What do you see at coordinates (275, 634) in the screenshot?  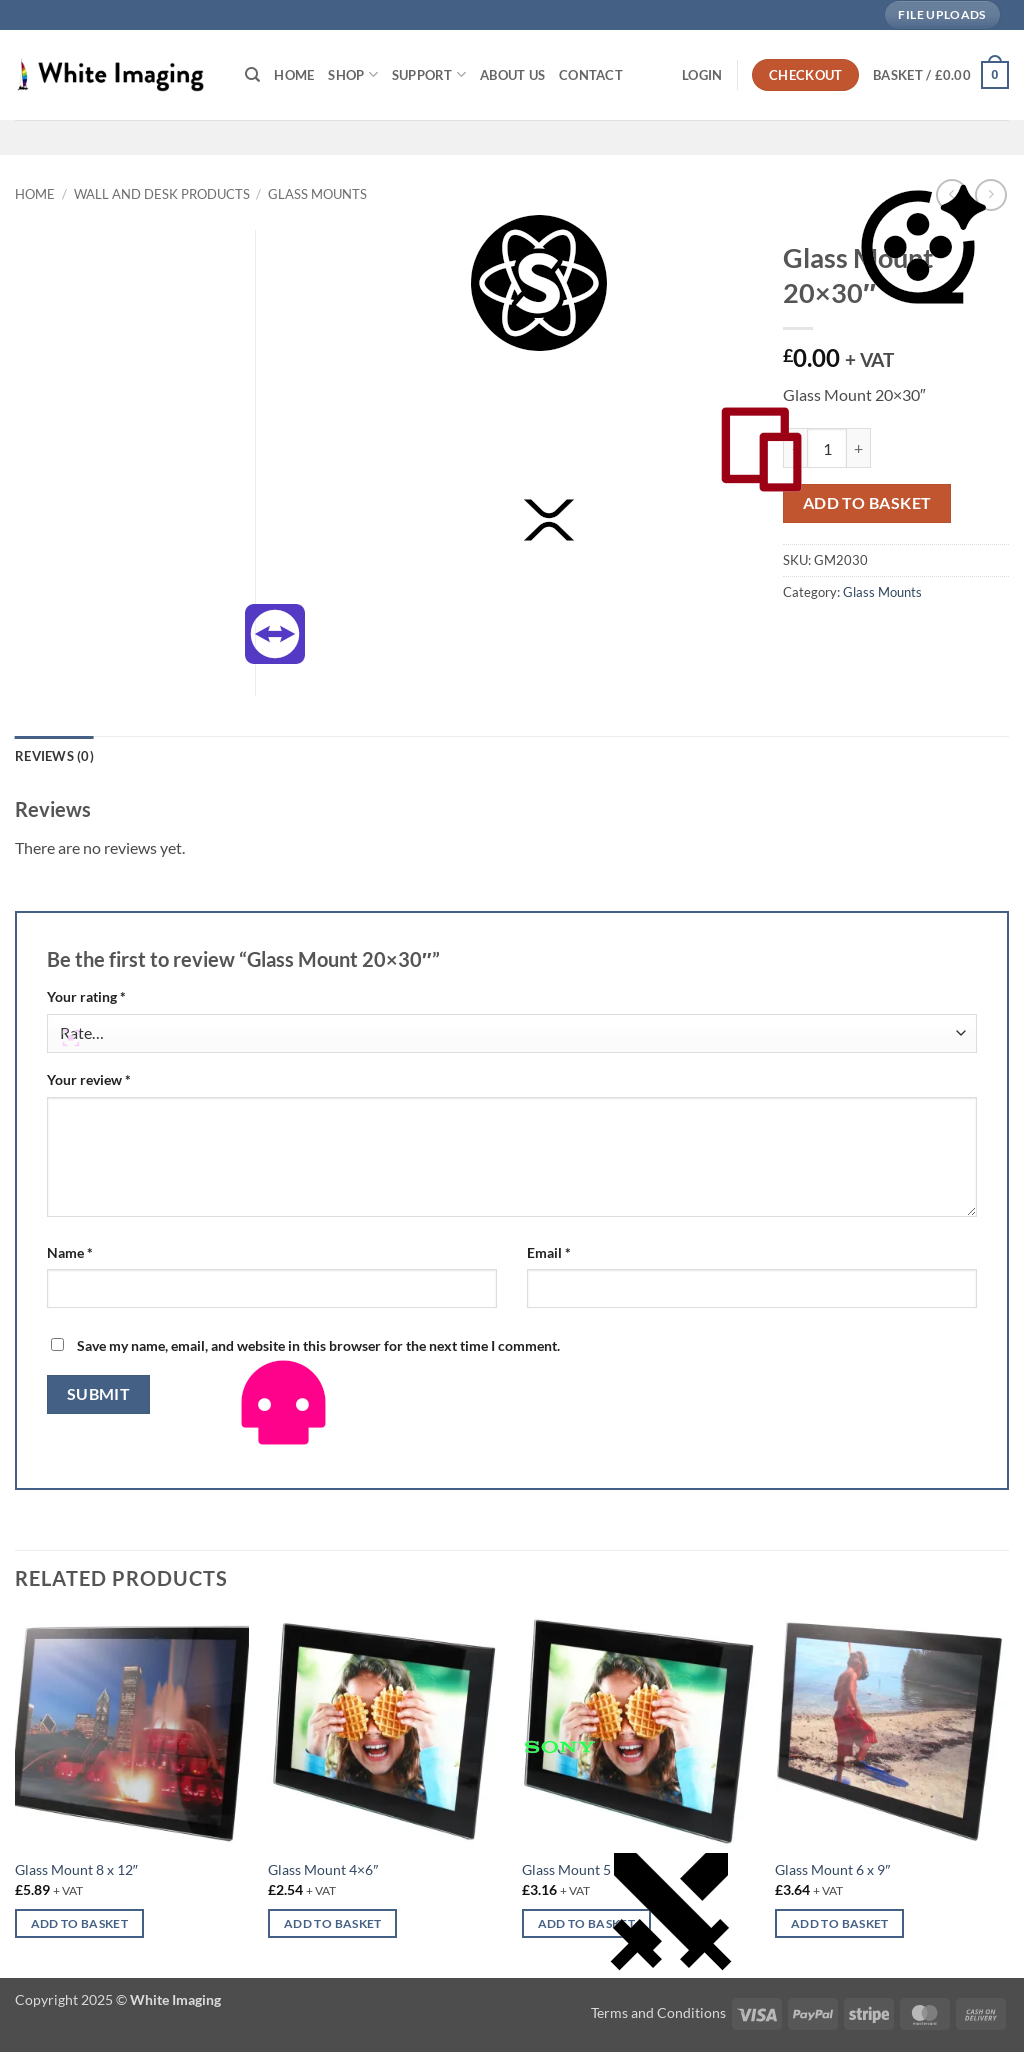 I see `launch teamviewer remote desktop application` at bounding box center [275, 634].